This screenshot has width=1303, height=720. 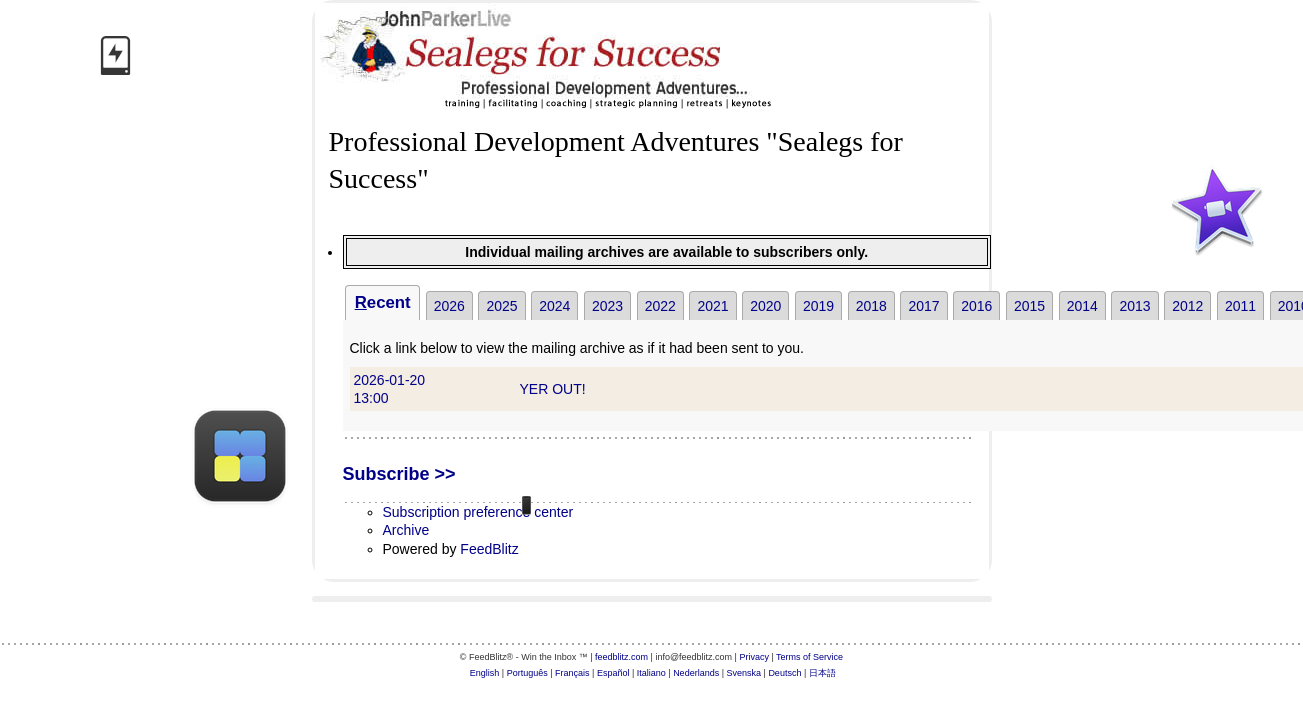 I want to click on open iMovie video editing application, so click(x=1216, y=209).